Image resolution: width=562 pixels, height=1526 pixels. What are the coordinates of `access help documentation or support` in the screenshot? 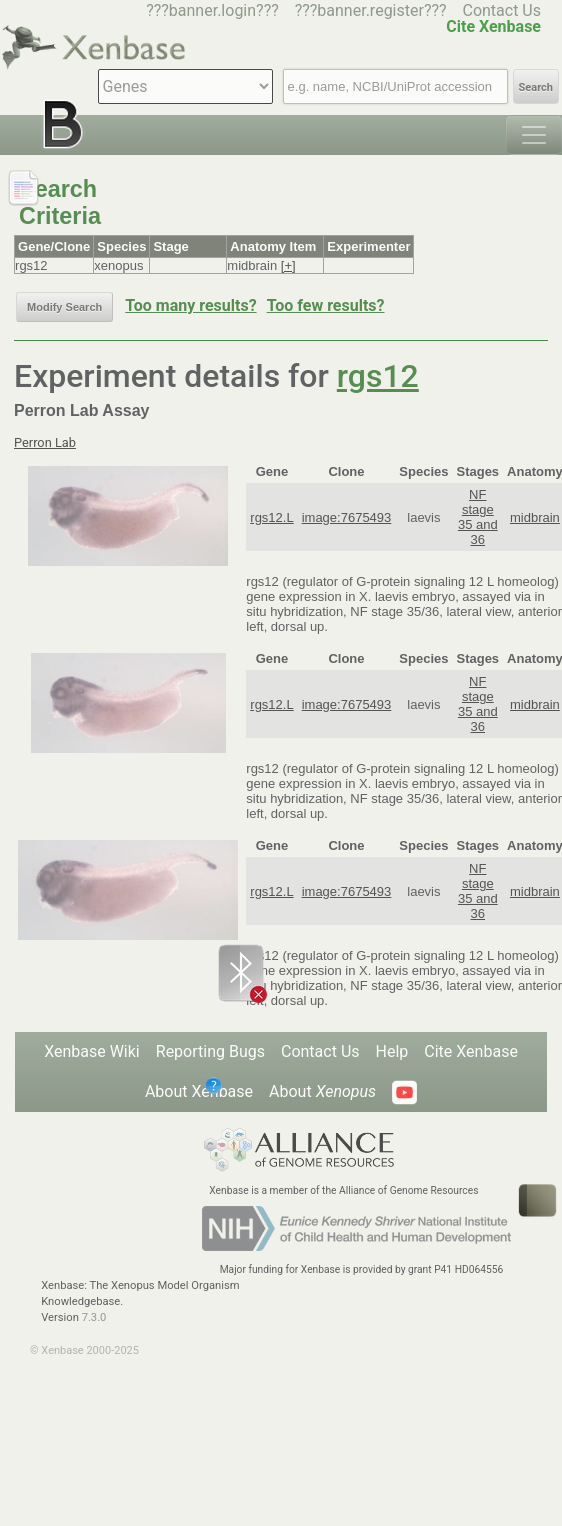 It's located at (213, 1085).